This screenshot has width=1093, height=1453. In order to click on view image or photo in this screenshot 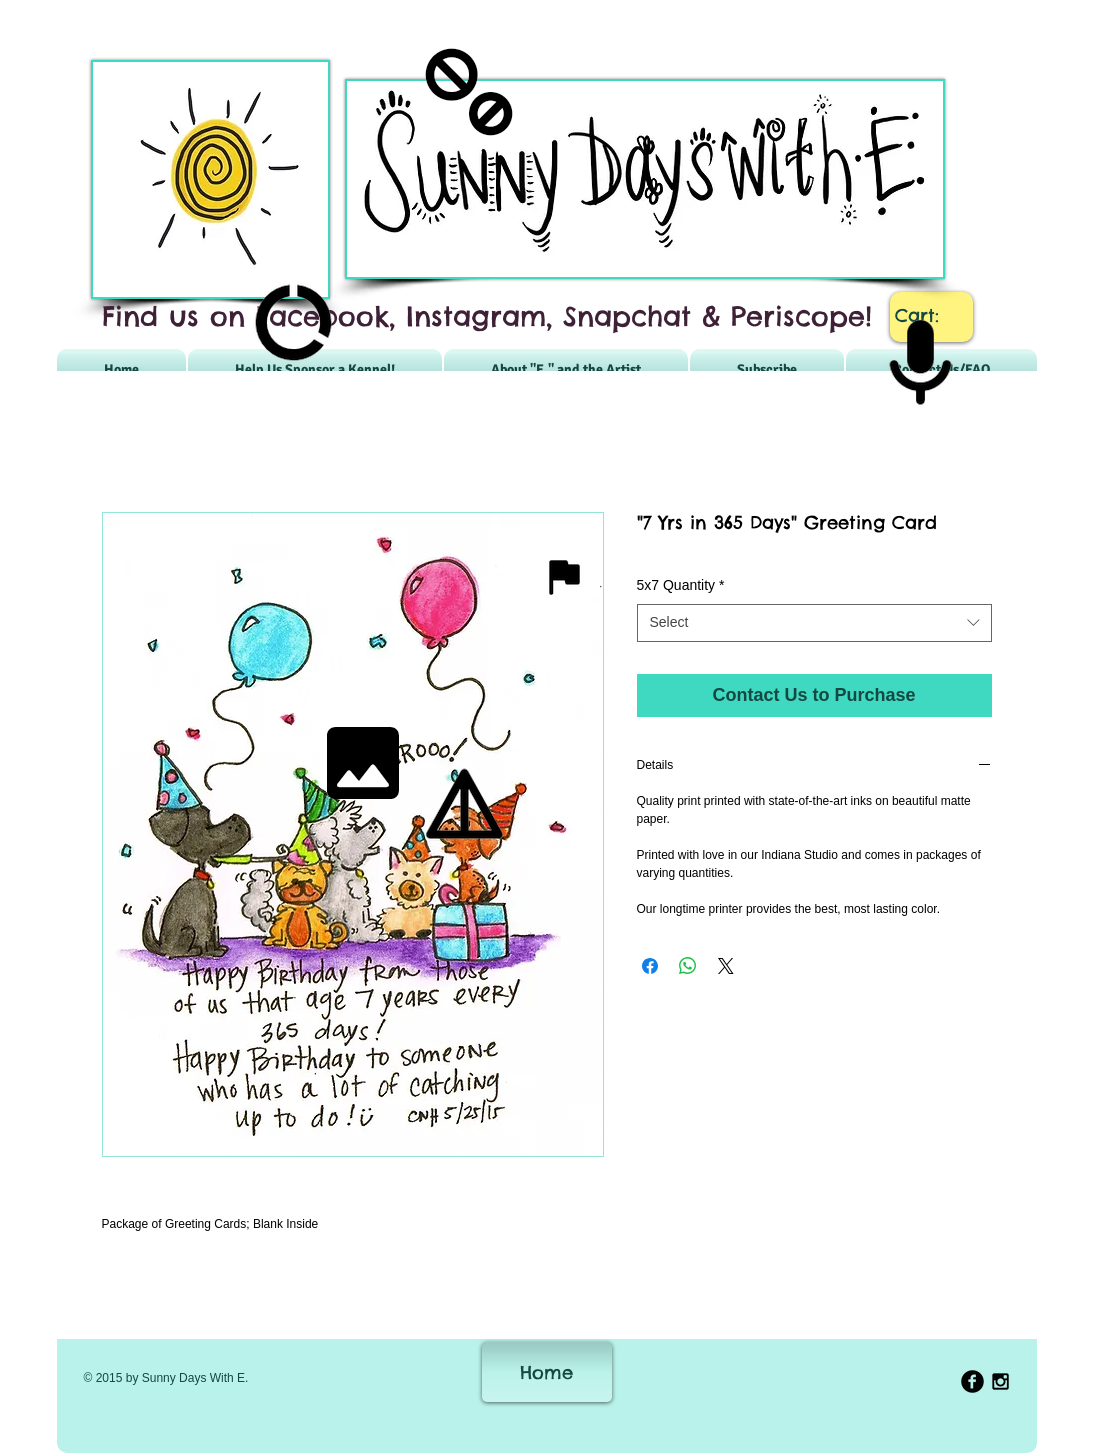, I will do `click(363, 763)`.